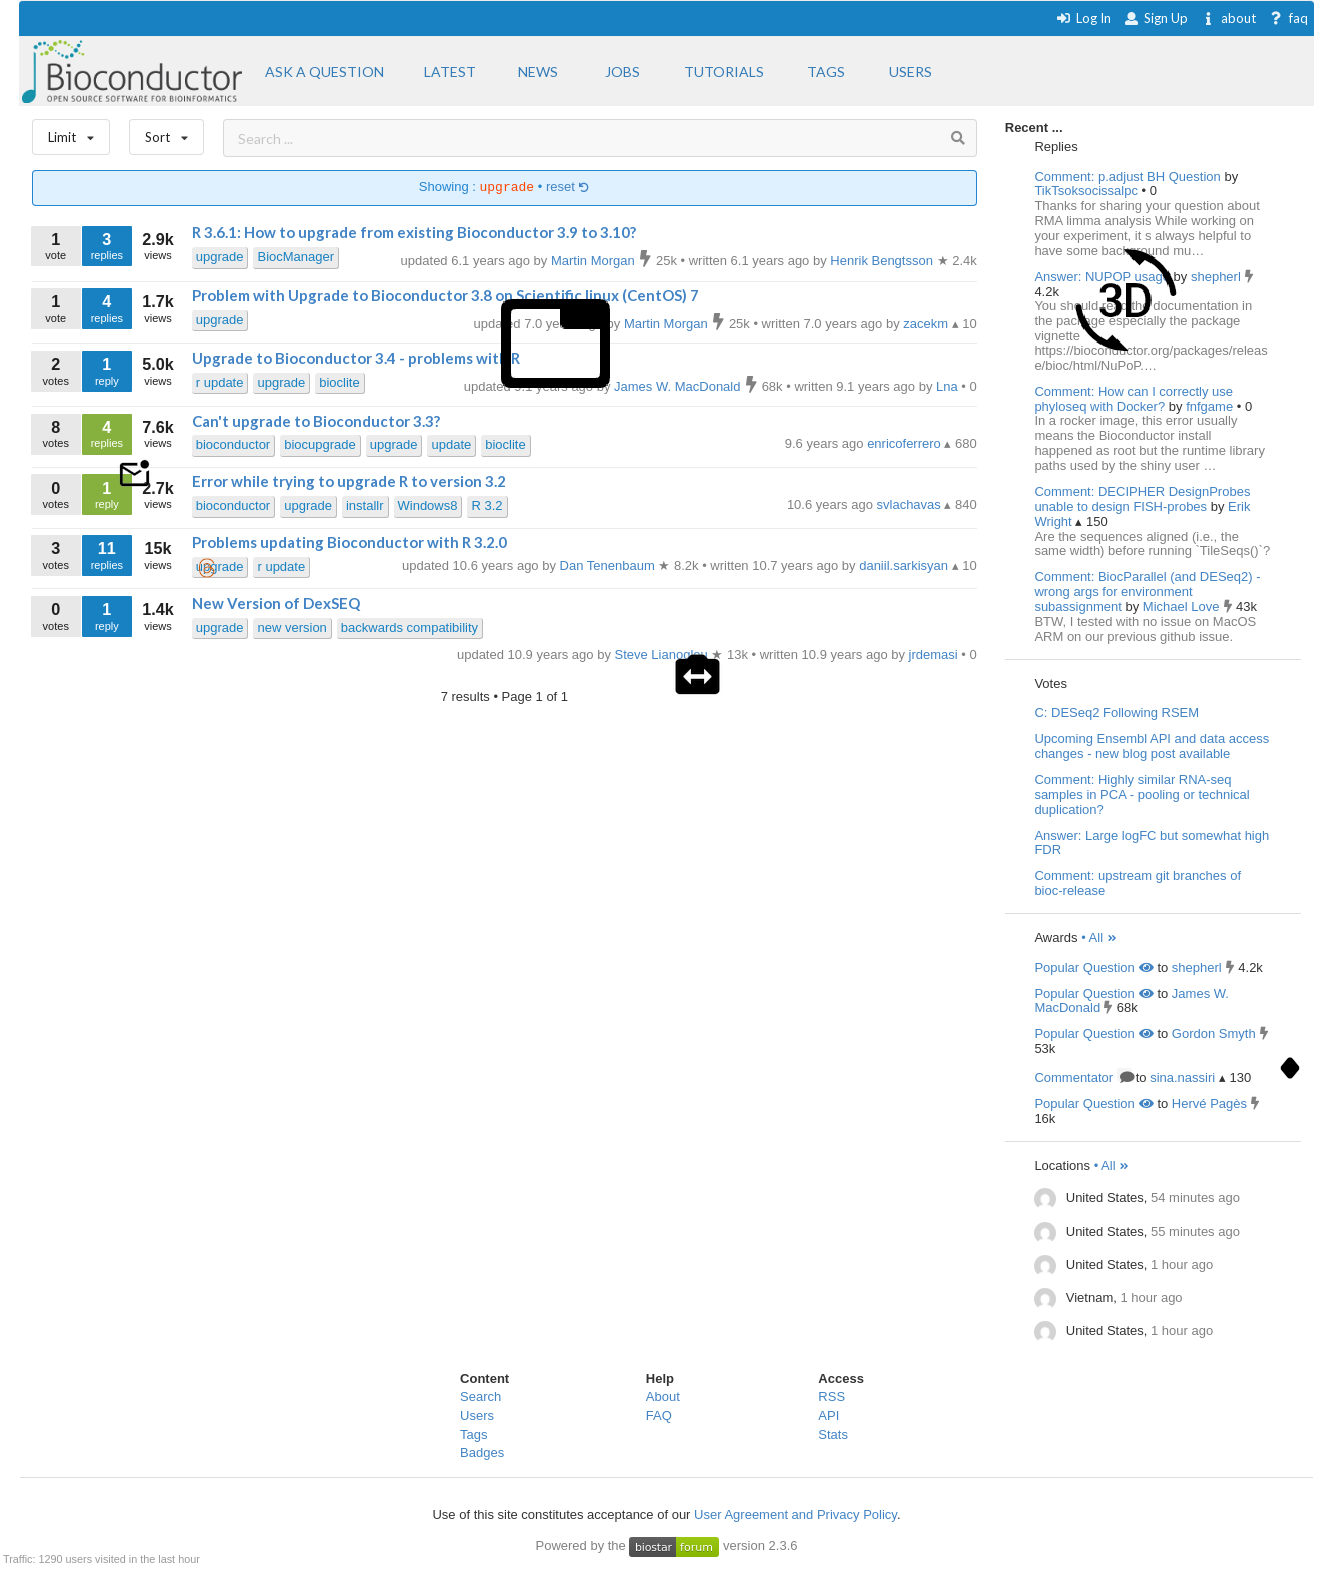  What do you see at coordinates (1126, 300) in the screenshot?
I see `rotate object in 3D view` at bounding box center [1126, 300].